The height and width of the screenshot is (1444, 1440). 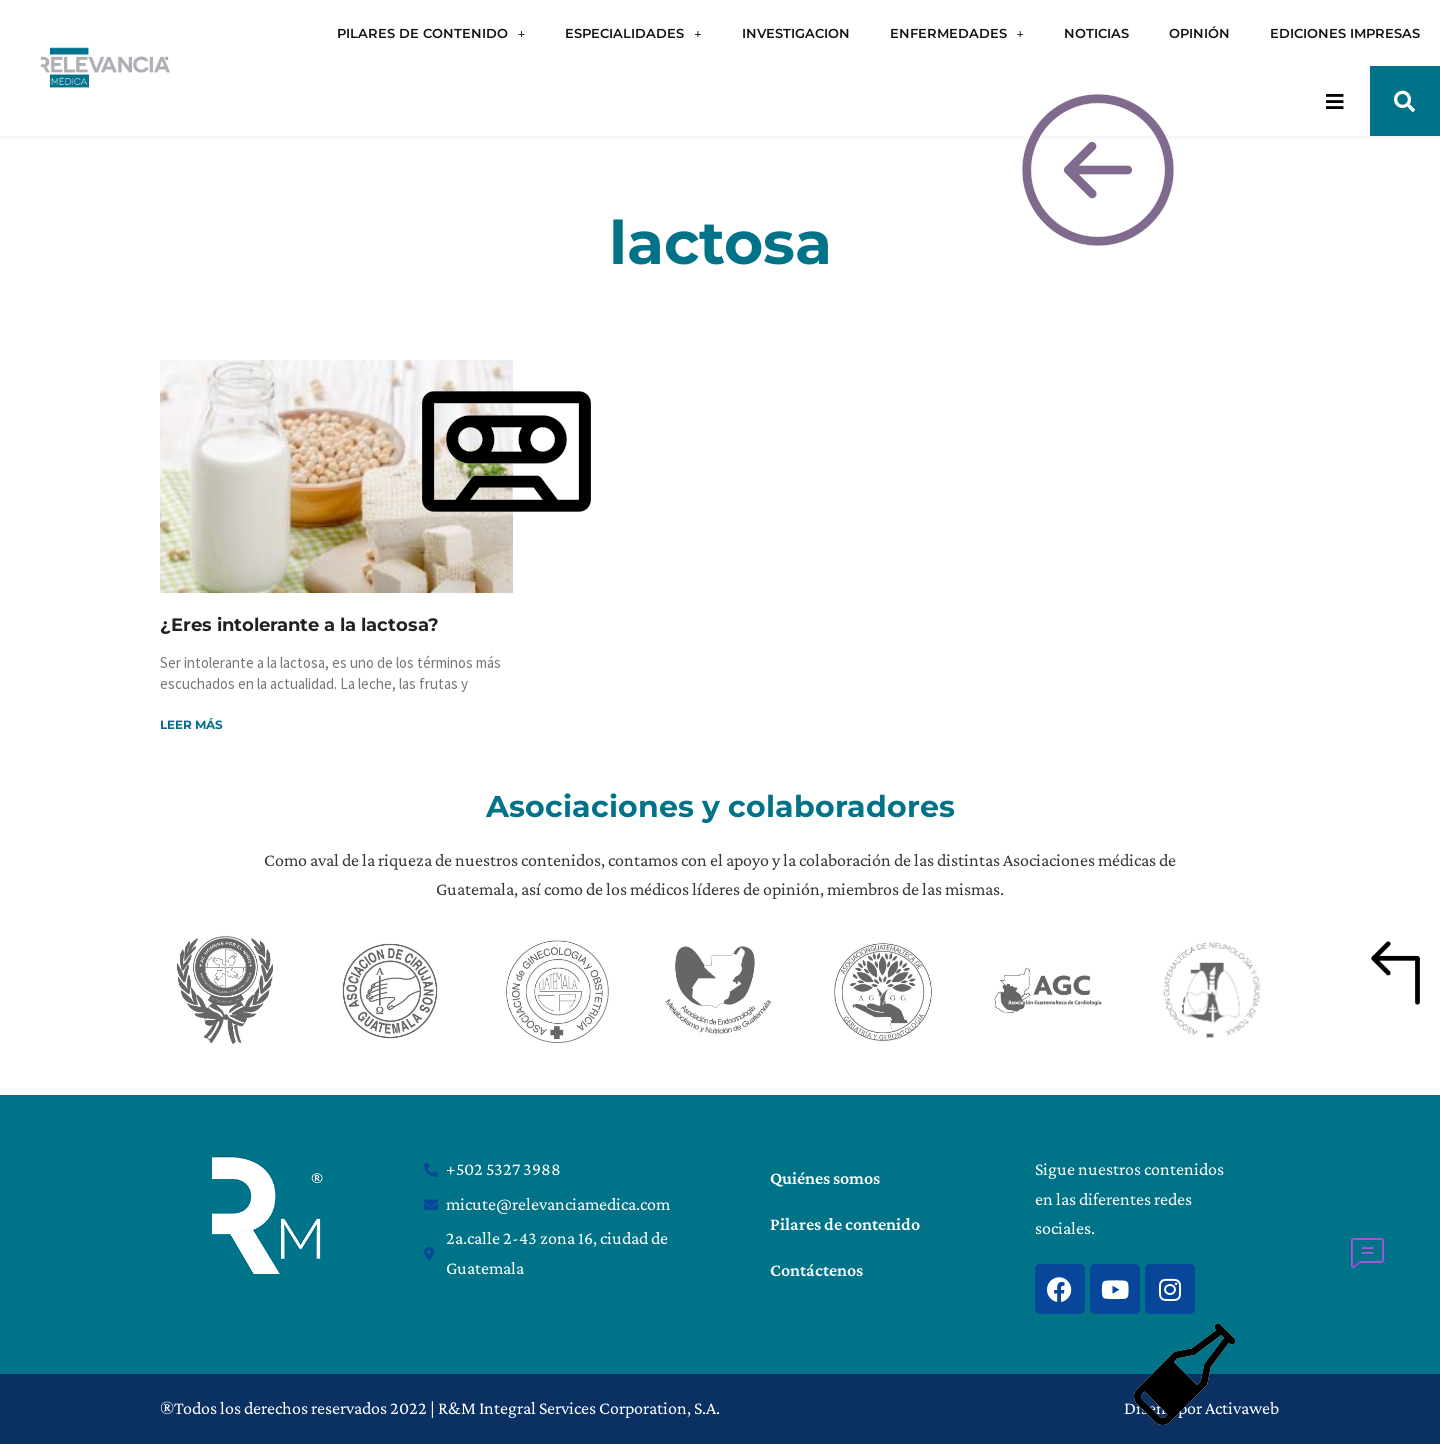 What do you see at coordinates (1098, 170) in the screenshot?
I see `go back to the previous screen` at bounding box center [1098, 170].